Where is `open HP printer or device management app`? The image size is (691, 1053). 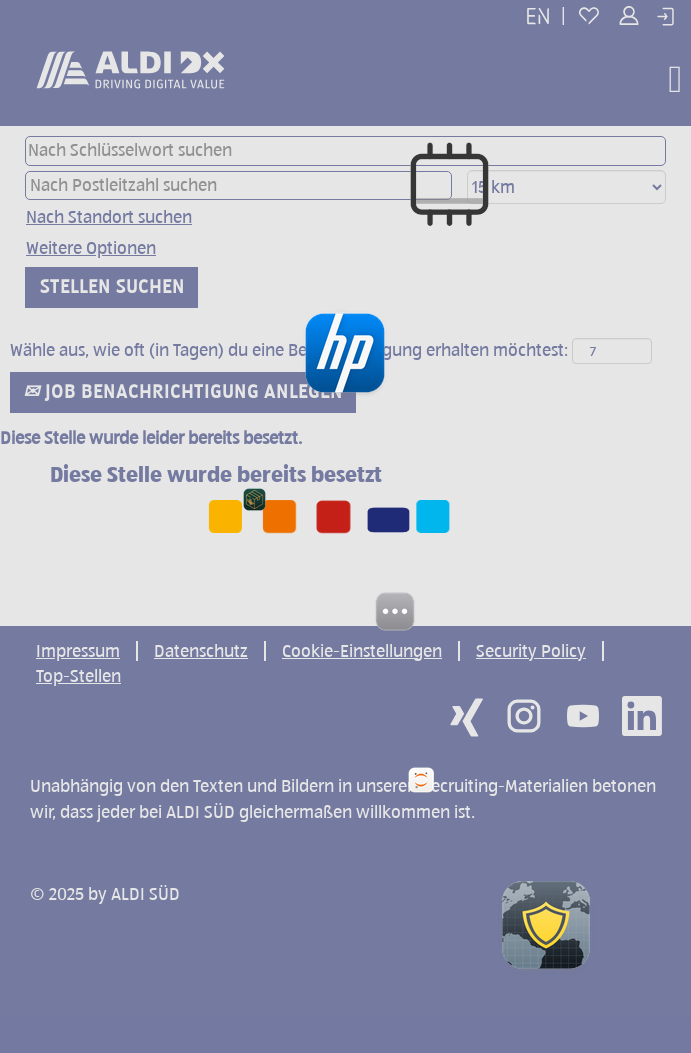
open HP printer or device management app is located at coordinates (345, 353).